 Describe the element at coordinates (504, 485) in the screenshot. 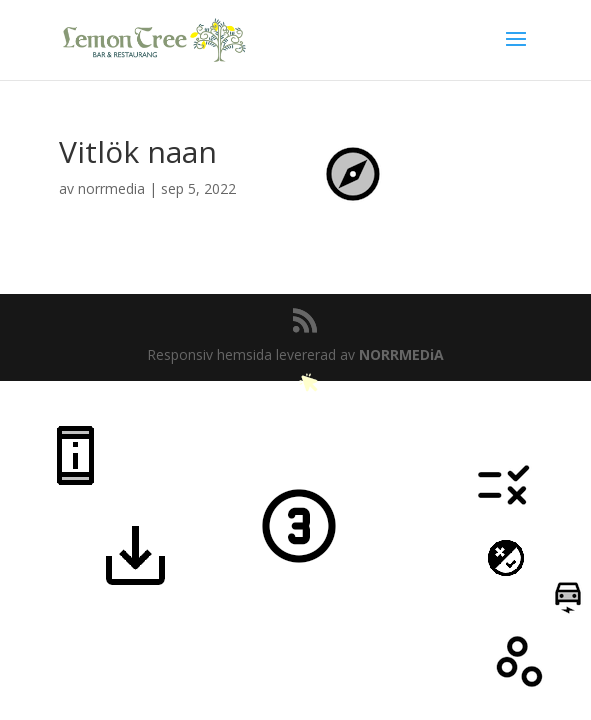

I see `review items with pass/fail status` at that location.